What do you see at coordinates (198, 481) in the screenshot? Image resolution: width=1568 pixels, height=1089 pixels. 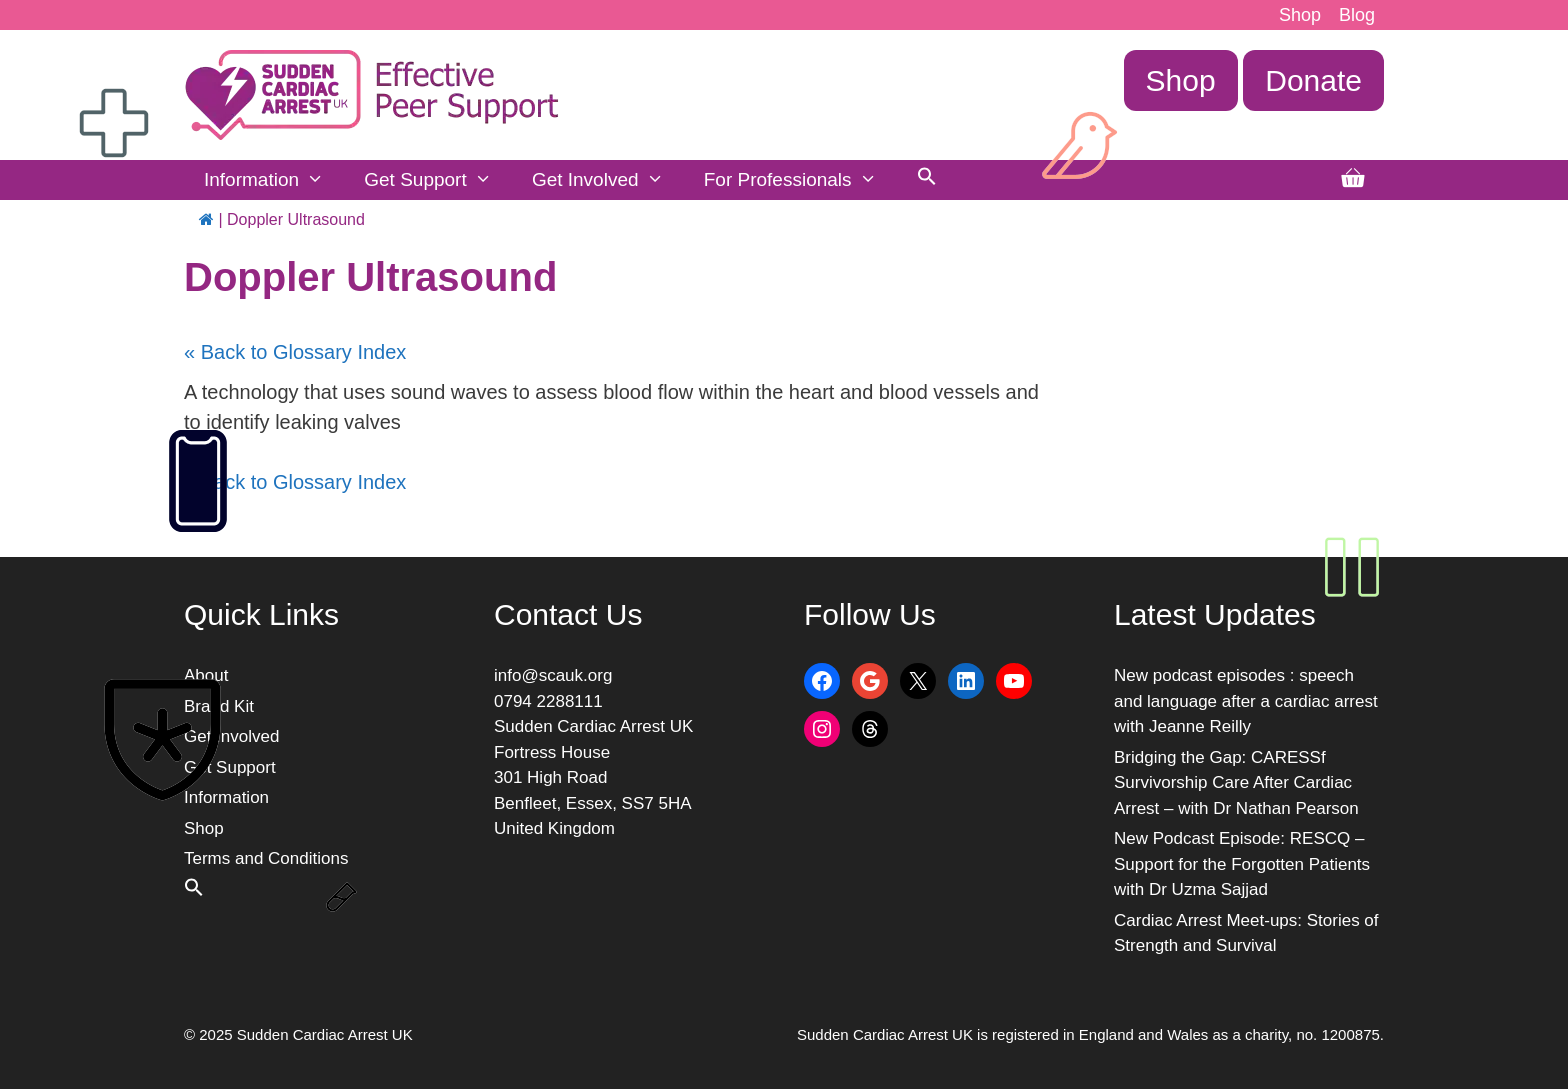 I see `switch to mobile view` at bounding box center [198, 481].